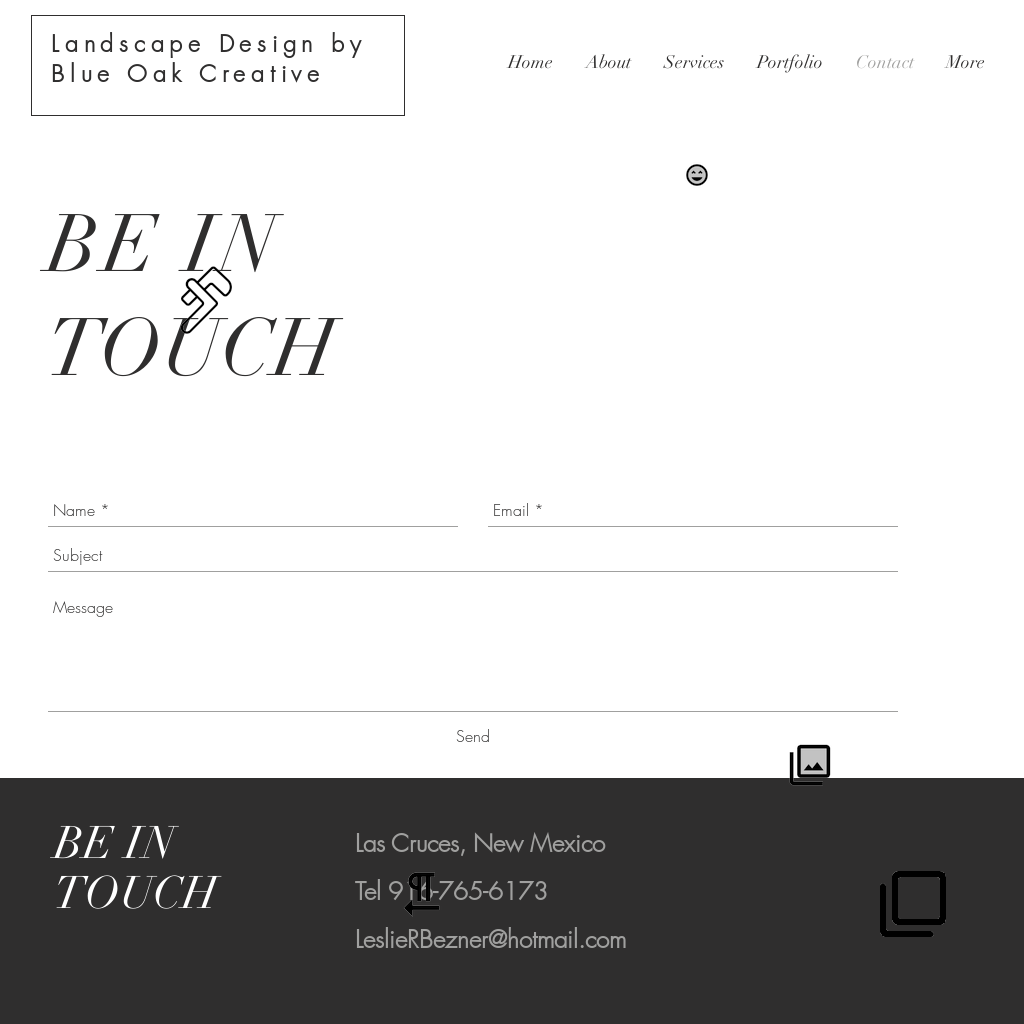  What do you see at coordinates (810, 765) in the screenshot?
I see `apply filters to images or photos` at bounding box center [810, 765].